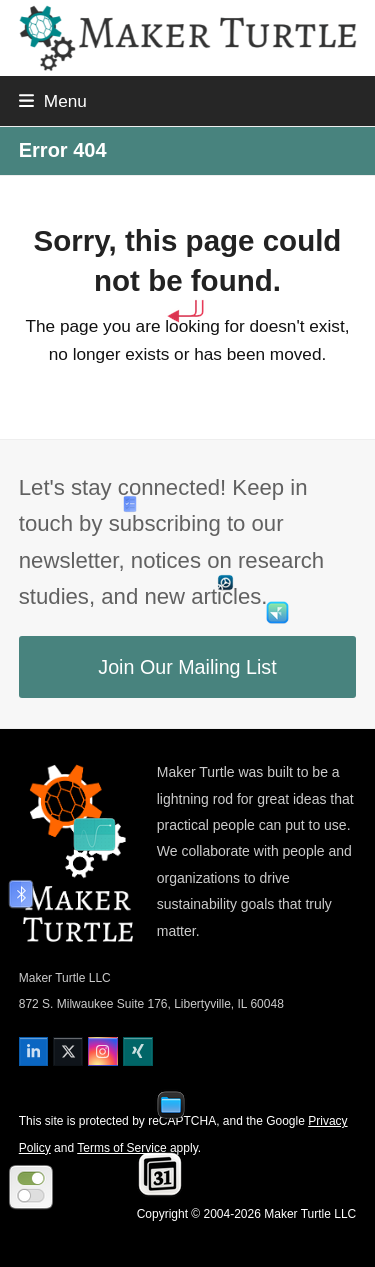 The height and width of the screenshot is (1267, 375). Describe the element at coordinates (130, 504) in the screenshot. I see `open work tasks or to-do list app` at that location.